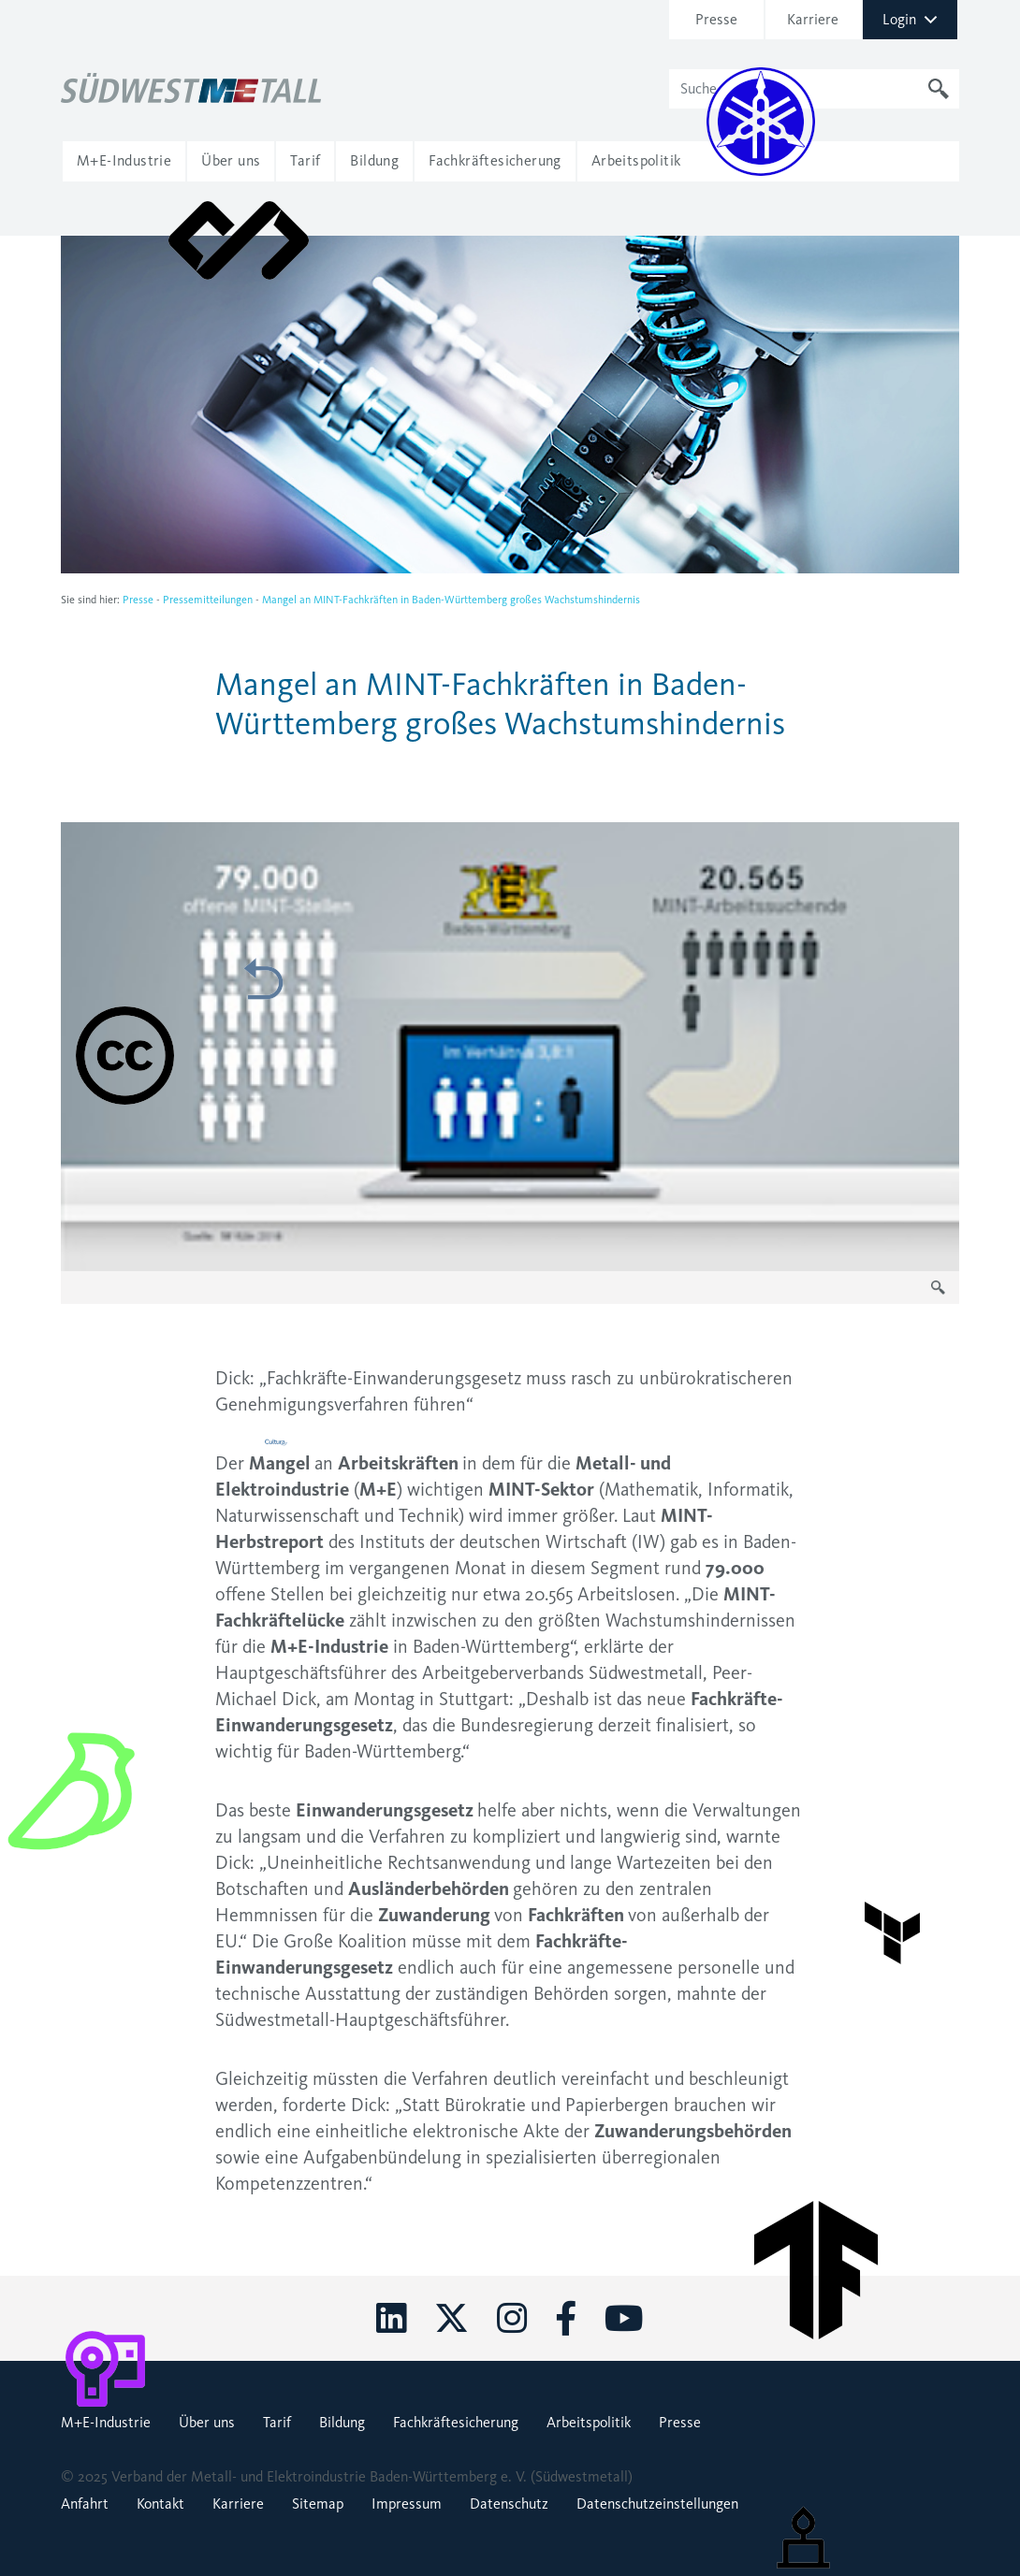  I want to click on go back to the previous screen, so click(264, 980).